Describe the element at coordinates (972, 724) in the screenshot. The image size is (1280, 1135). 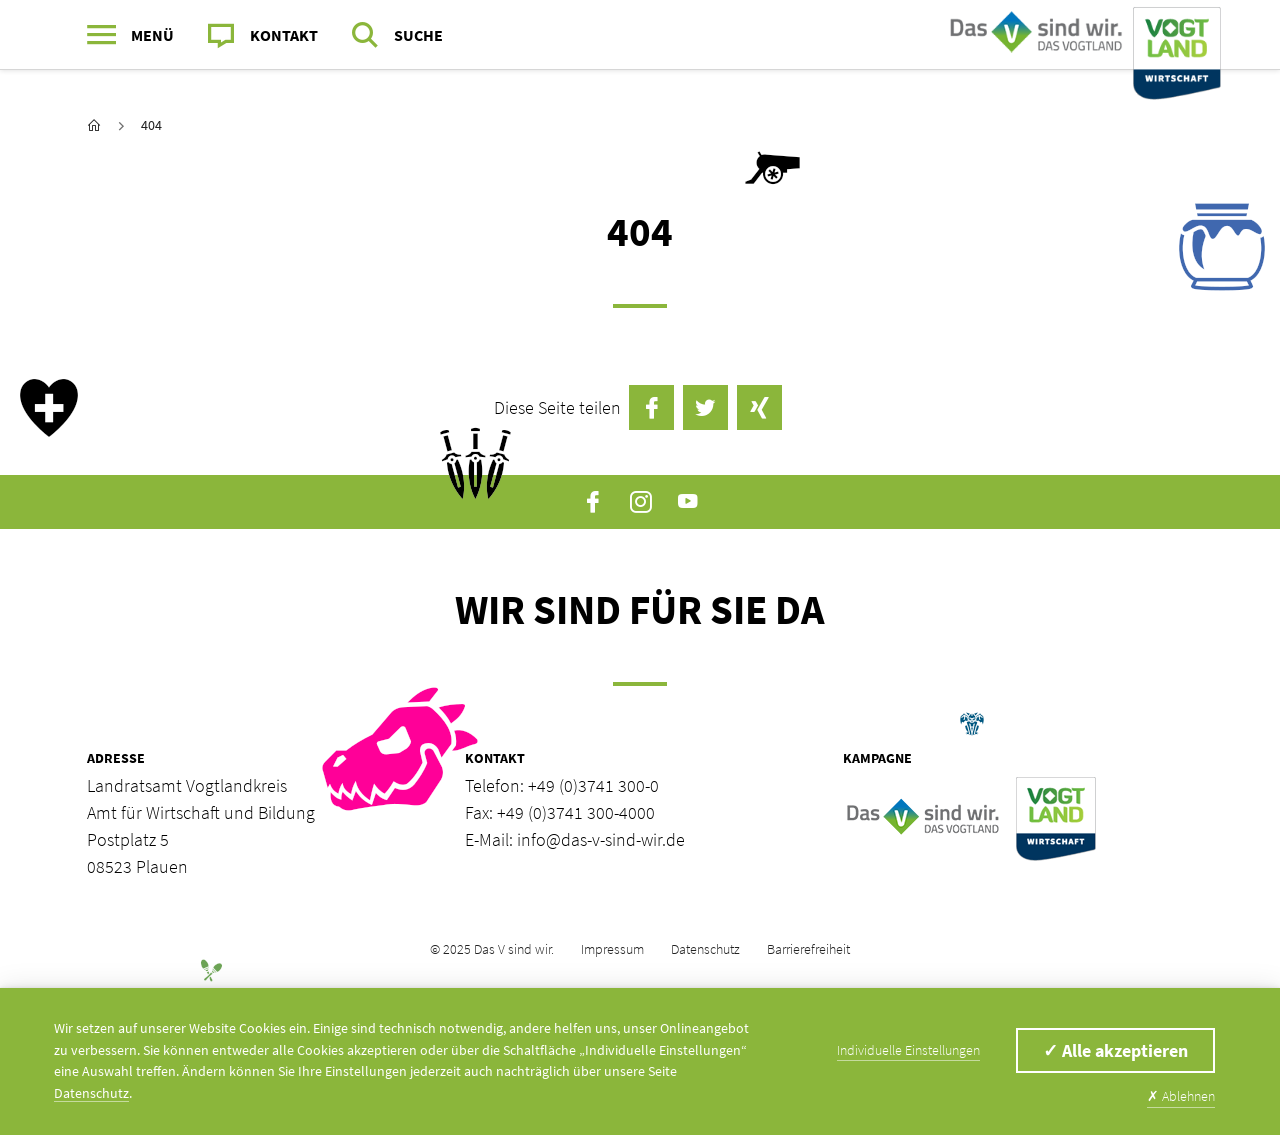
I see `select gargoyle character or unit` at that location.